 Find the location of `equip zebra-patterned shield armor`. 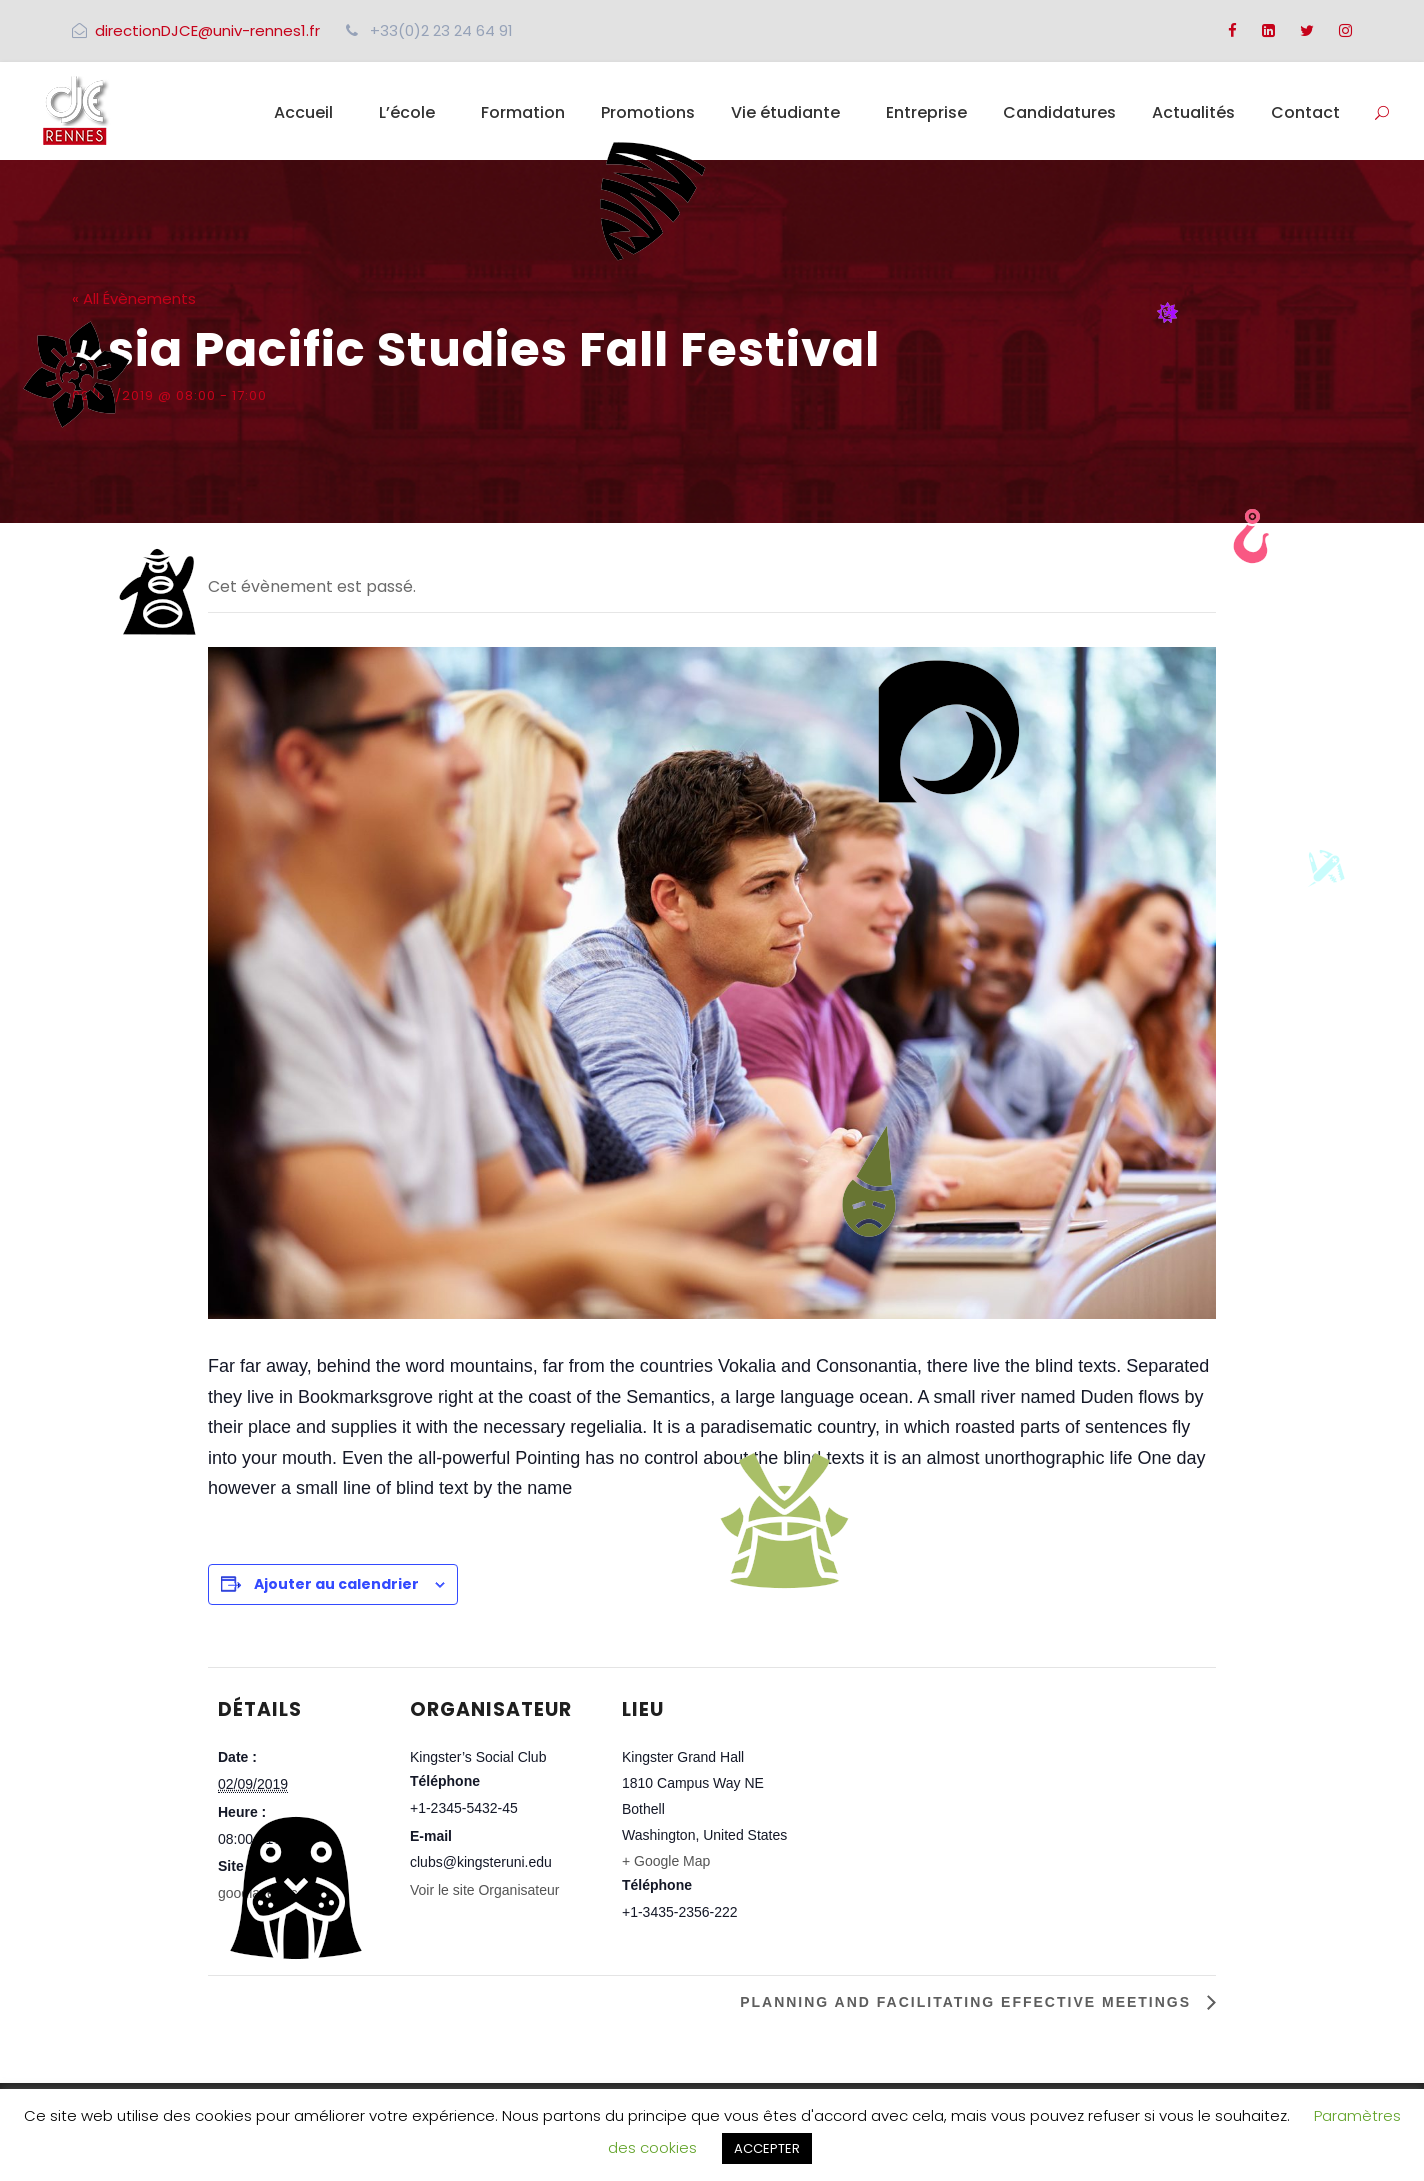

equip zebra-patterned shield armor is located at coordinates (650, 201).